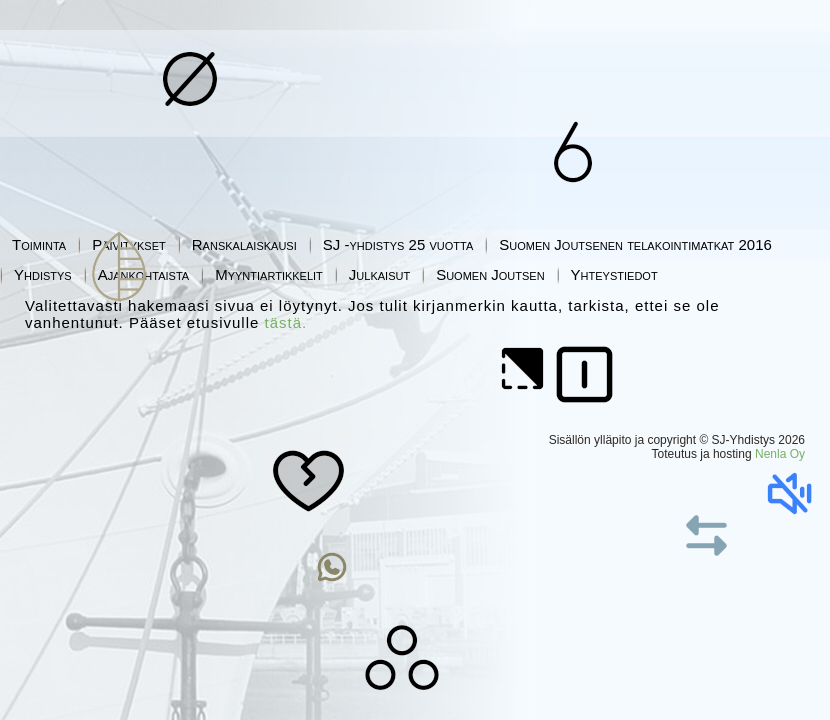 The height and width of the screenshot is (720, 830). Describe the element at coordinates (706, 535) in the screenshot. I see `swap or exchange items` at that location.